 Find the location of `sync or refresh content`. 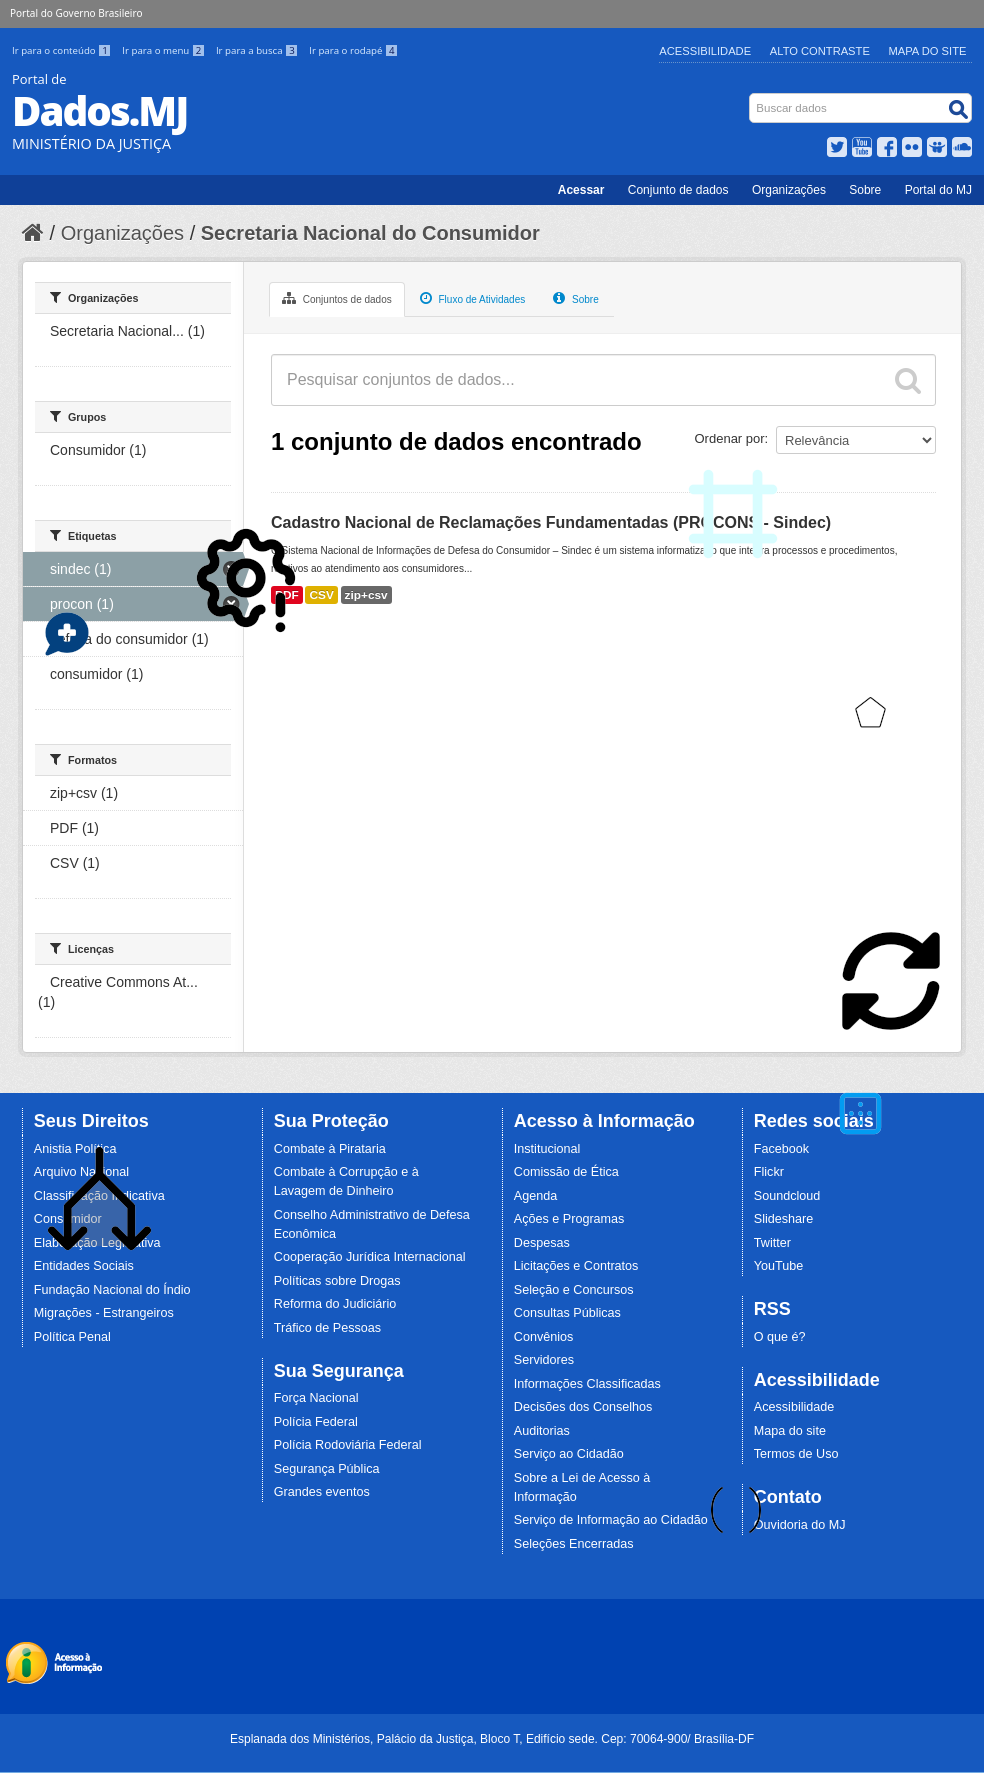

sync or refresh content is located at coordinates (891, 981).